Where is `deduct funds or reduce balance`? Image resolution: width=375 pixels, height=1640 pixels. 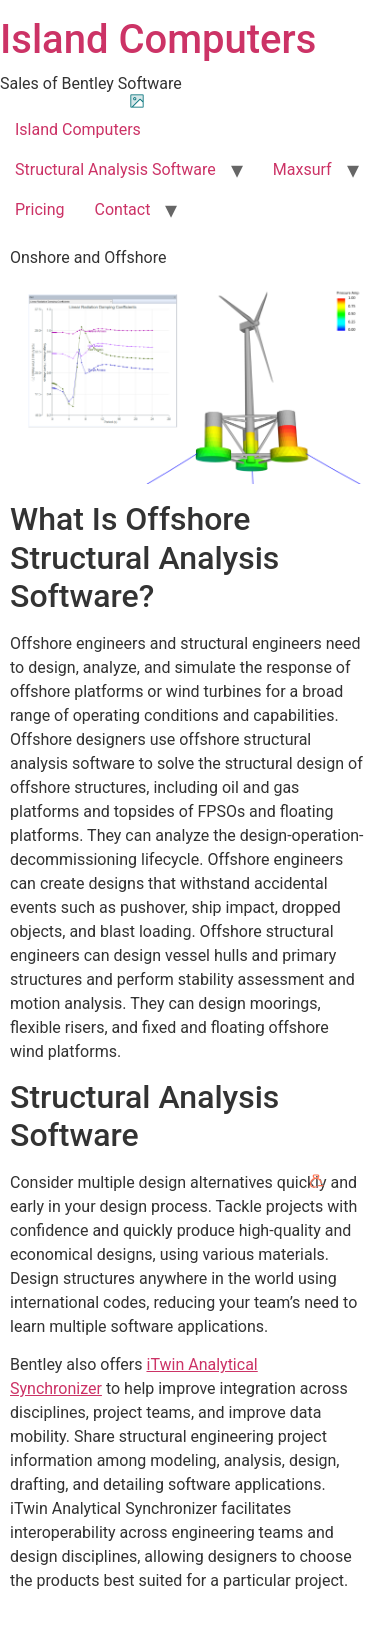 deduct funds or reduce balance is located at coordinates (316, 1181).